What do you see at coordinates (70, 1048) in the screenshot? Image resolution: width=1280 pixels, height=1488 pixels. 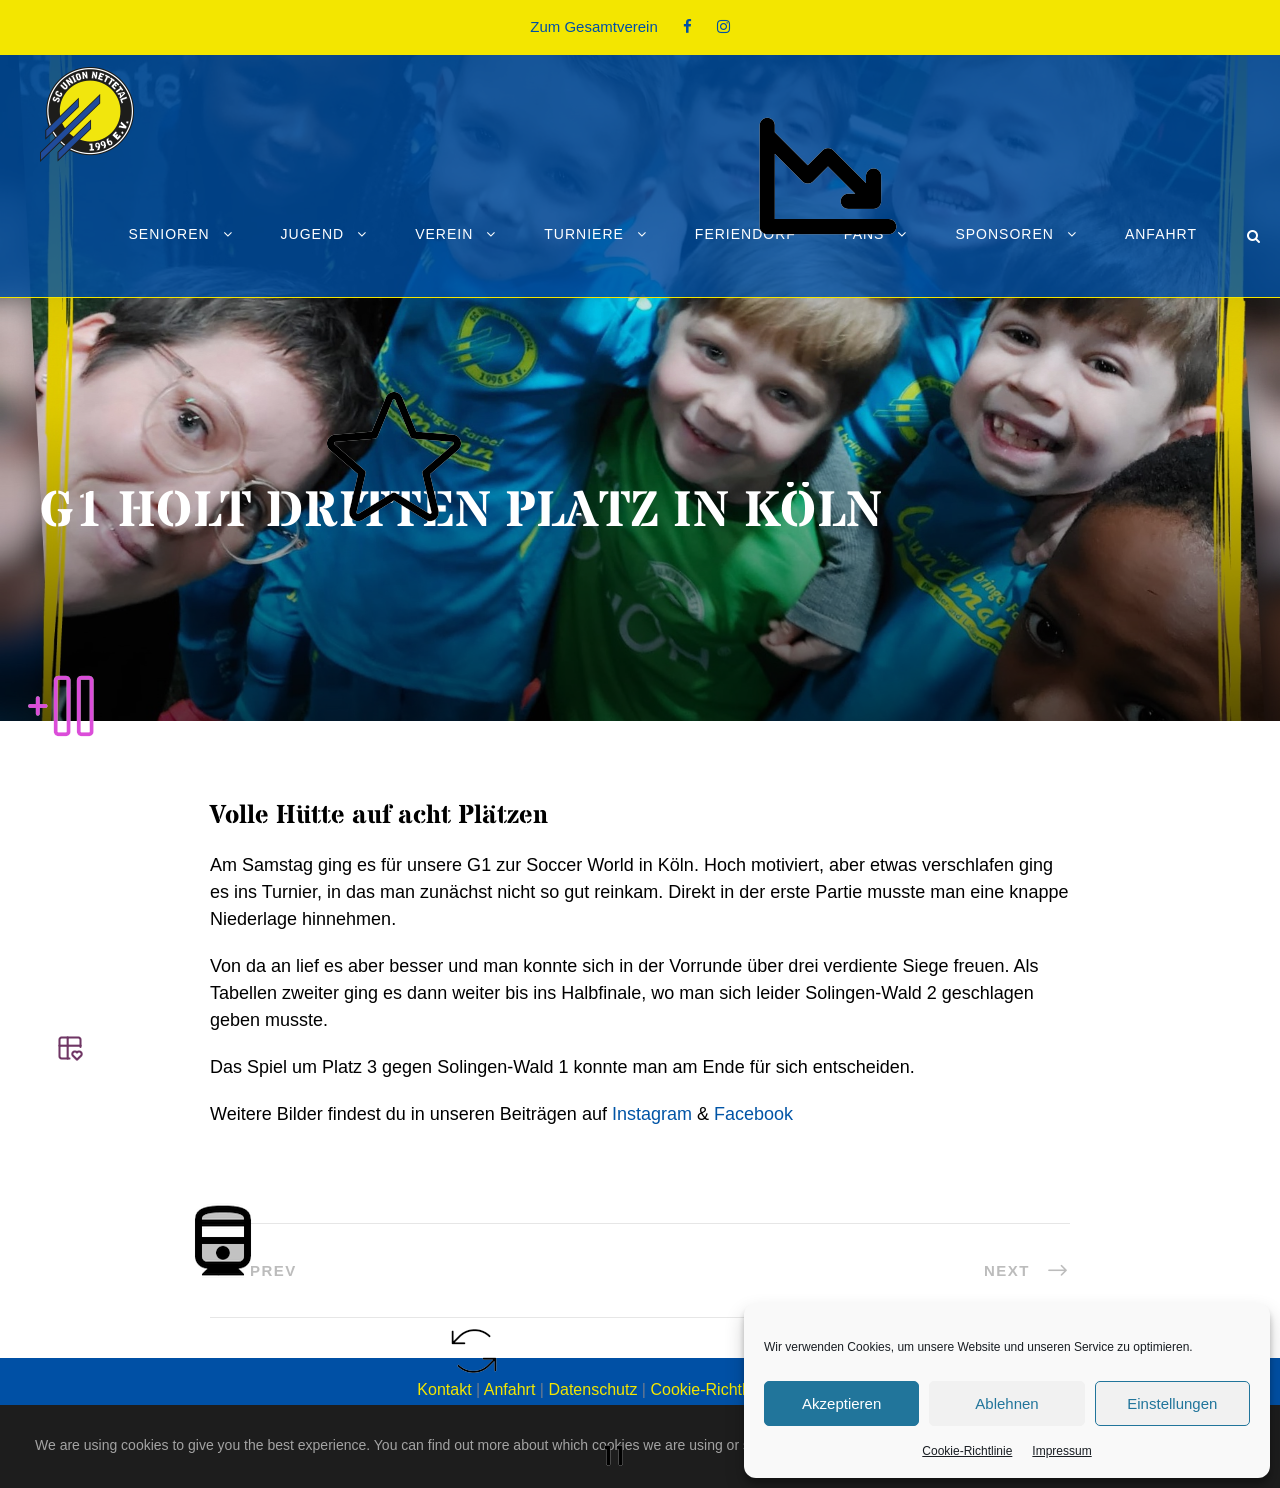 I see `add table to favorites` at bounding box center [70, 1048].